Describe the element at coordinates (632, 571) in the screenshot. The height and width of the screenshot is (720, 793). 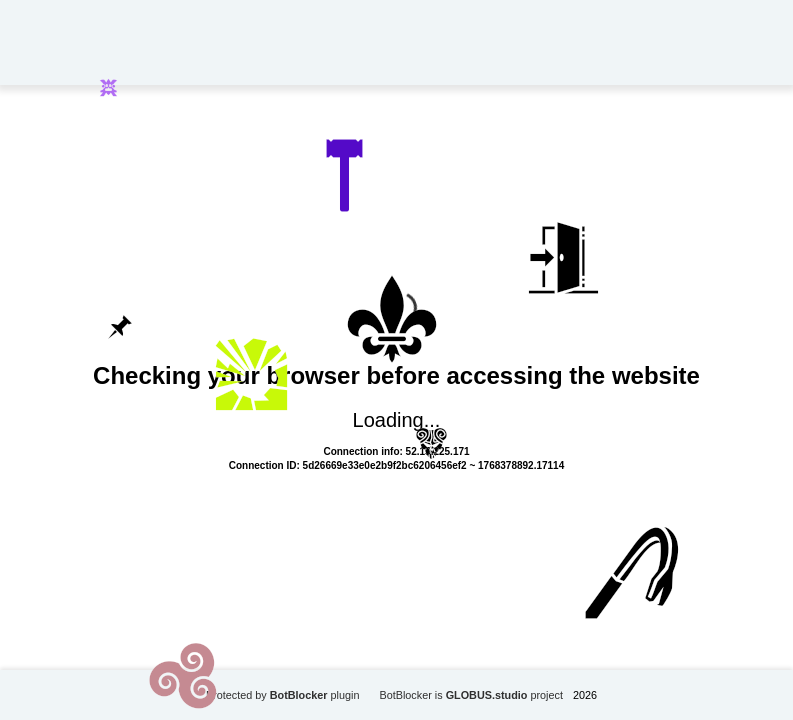
I see `crowbar tool item in a game inventory` at that location.